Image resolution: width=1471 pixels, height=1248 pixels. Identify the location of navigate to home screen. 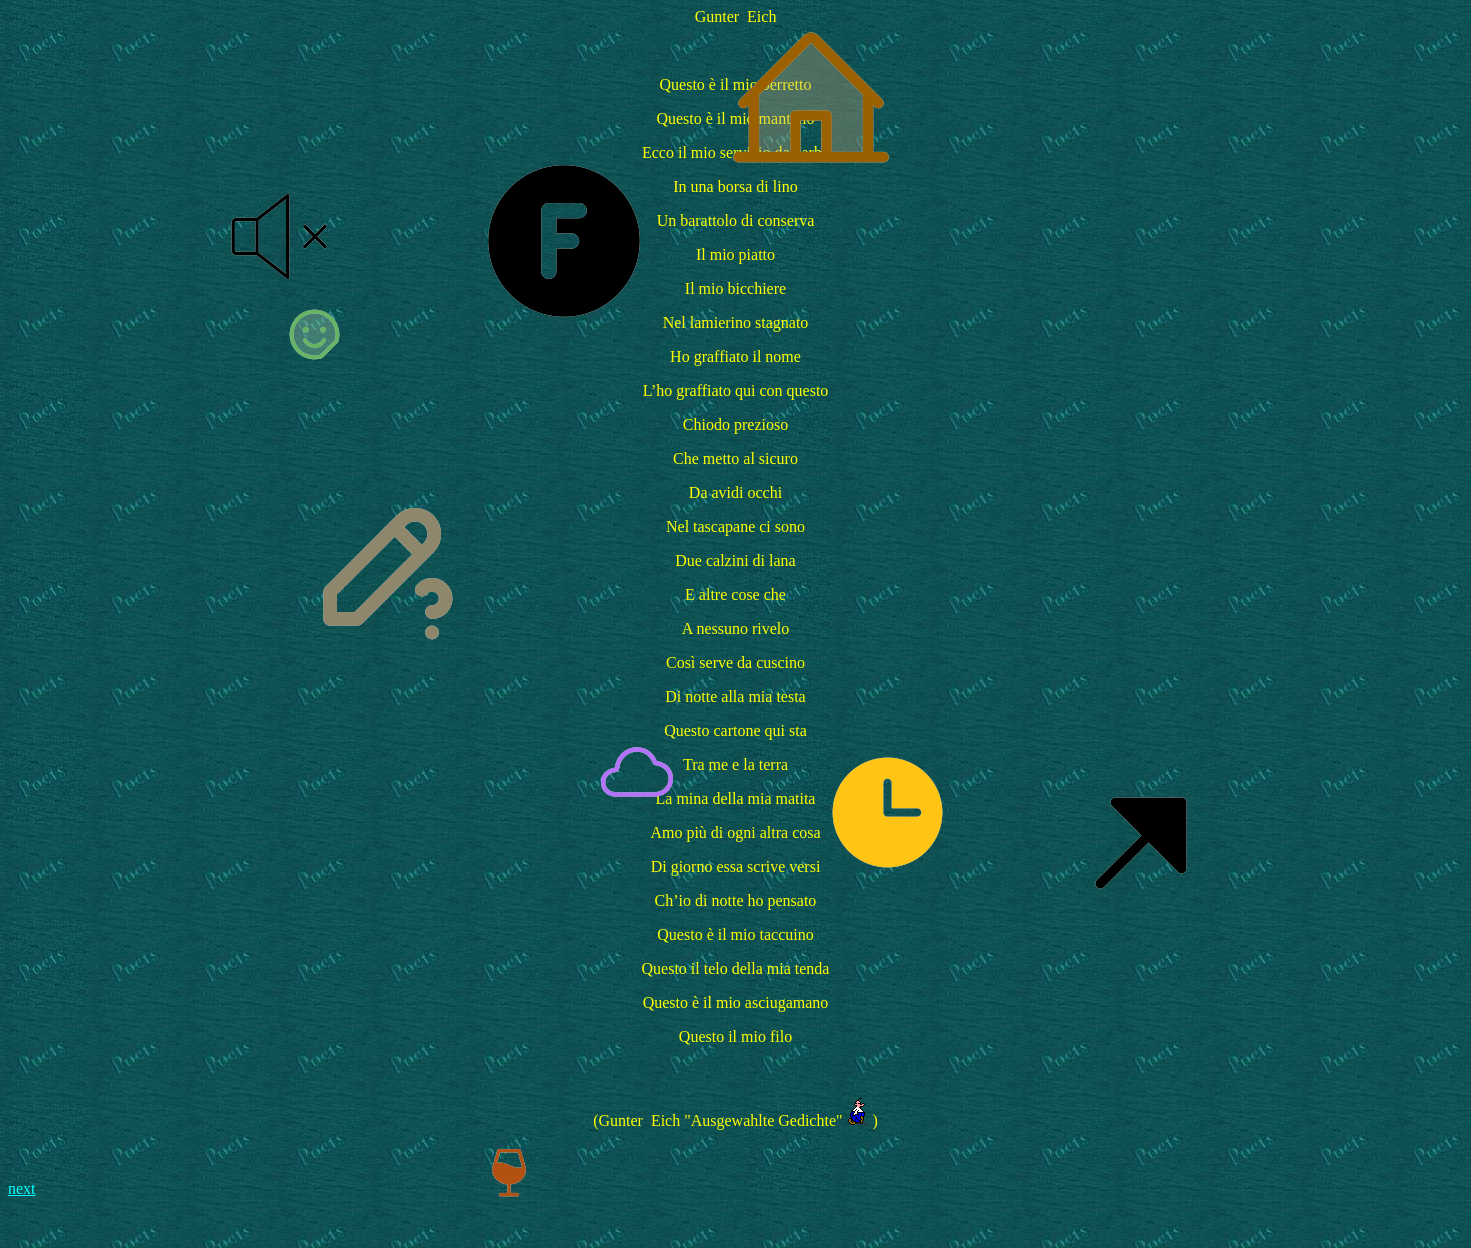
(811, 100).